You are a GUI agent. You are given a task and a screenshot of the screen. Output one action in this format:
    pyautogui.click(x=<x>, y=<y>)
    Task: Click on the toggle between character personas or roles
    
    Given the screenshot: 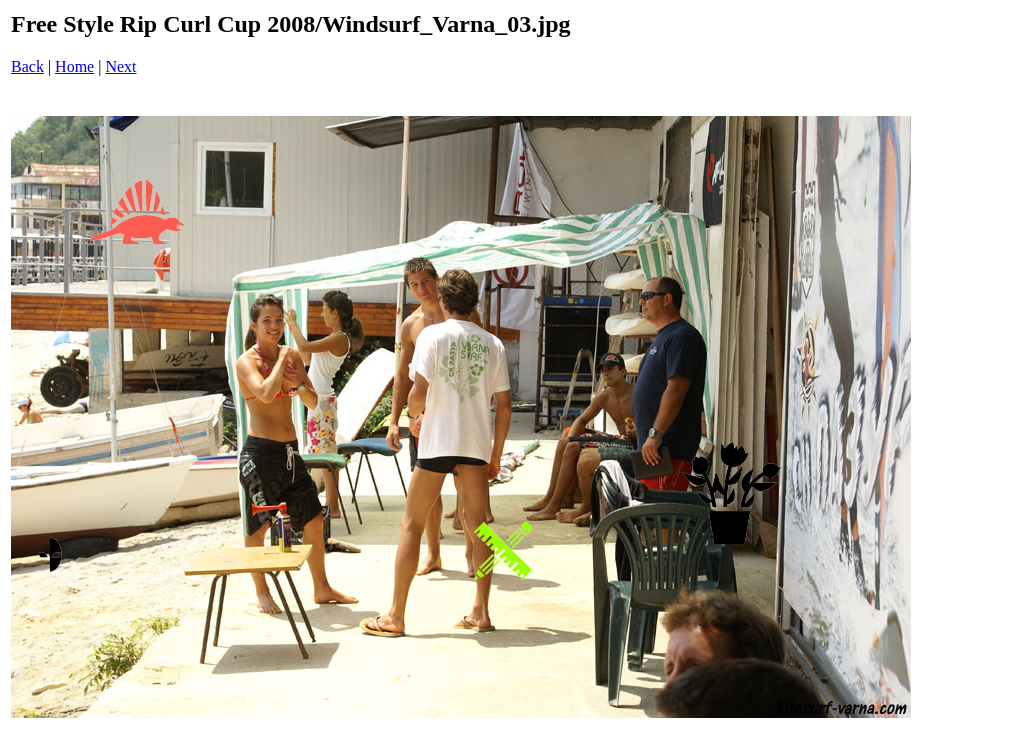 What is the action you would take?
    pyautogui.click(x=48, y=554)
    